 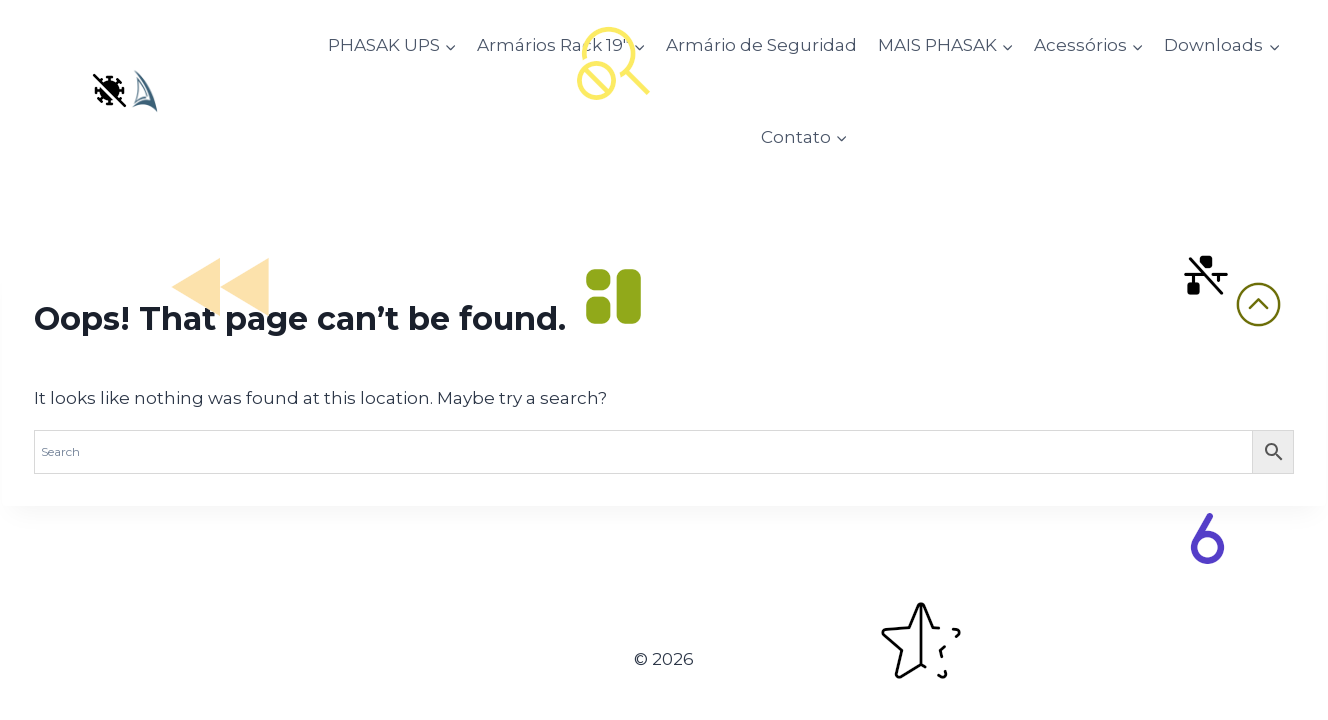 I want to click on indicates step six in a multi-step process, so click(x=1207, y=538).